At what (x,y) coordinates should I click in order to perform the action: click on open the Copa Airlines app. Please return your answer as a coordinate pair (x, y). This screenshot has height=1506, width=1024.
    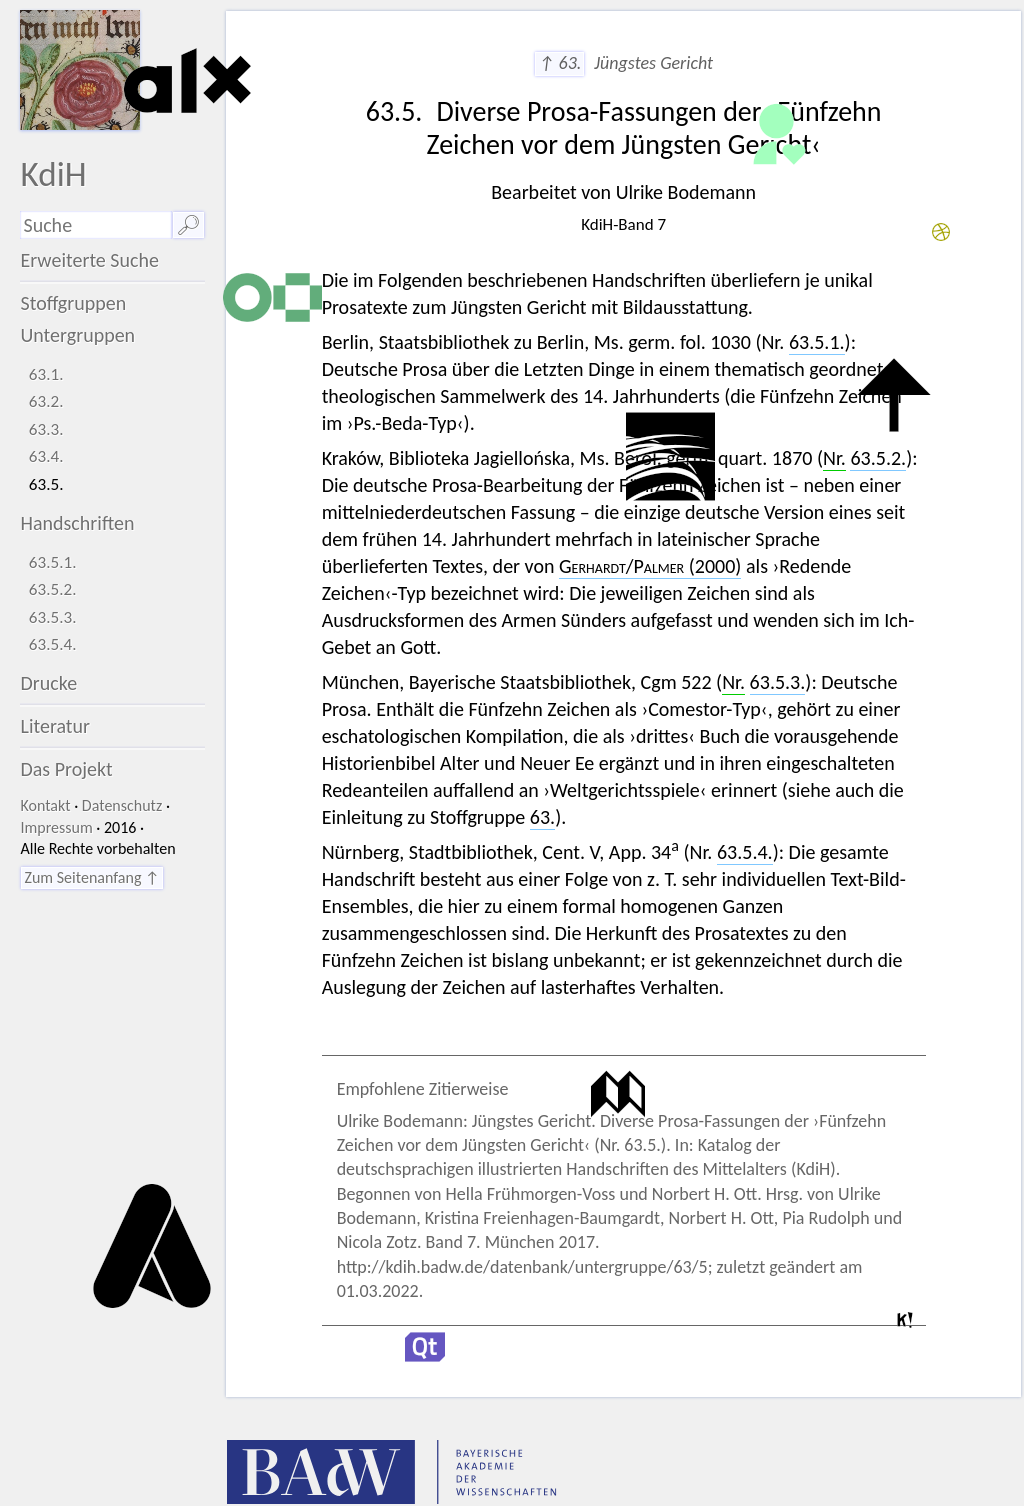
    Looking at the image, I should click on (670, 456).